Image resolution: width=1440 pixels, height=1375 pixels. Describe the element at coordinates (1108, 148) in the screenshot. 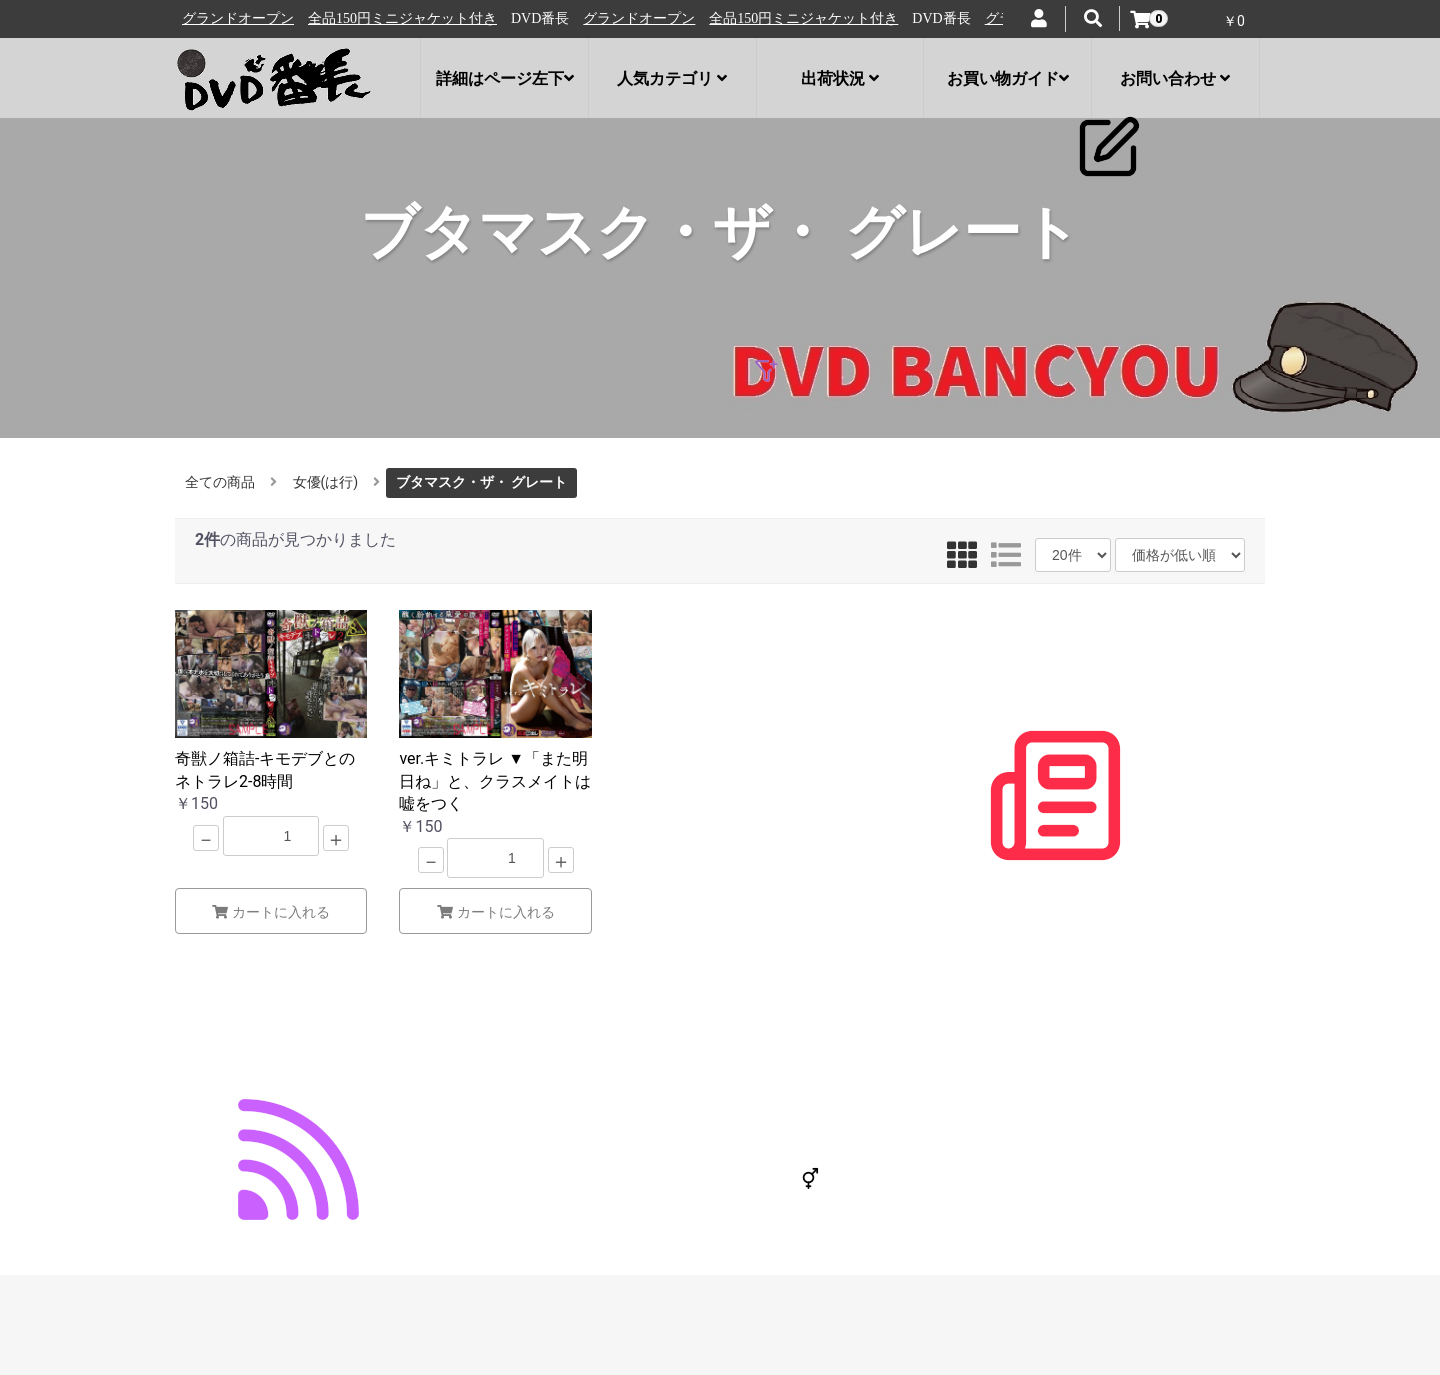

I see `compose a new post or message` at that location.